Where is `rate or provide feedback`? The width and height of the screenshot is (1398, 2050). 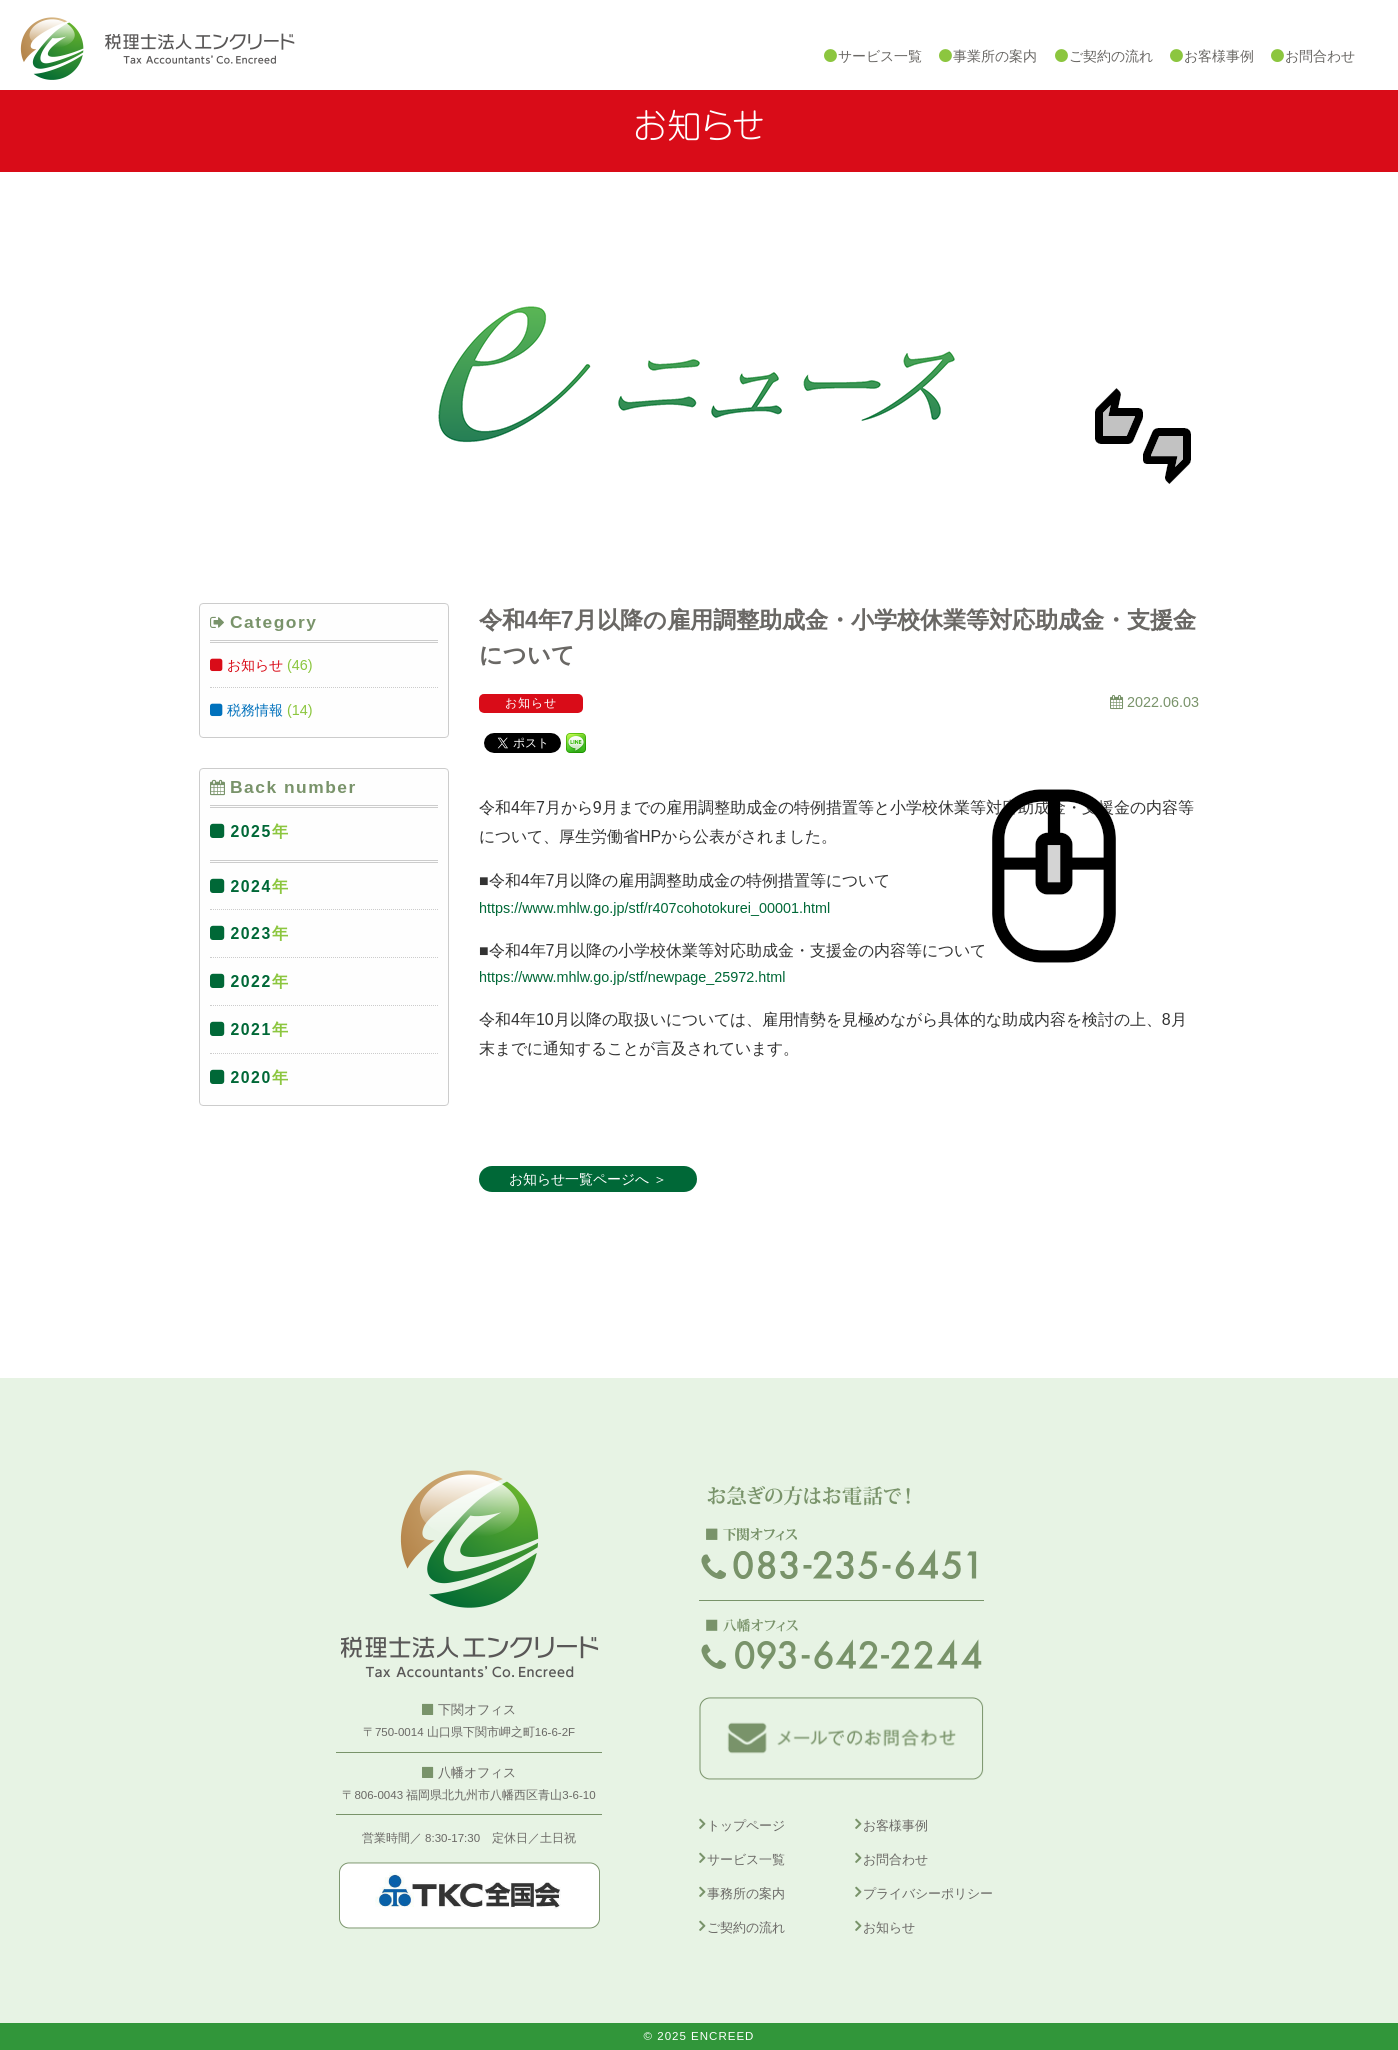 rate or provide feedback is located at coordinates (1143, 436).